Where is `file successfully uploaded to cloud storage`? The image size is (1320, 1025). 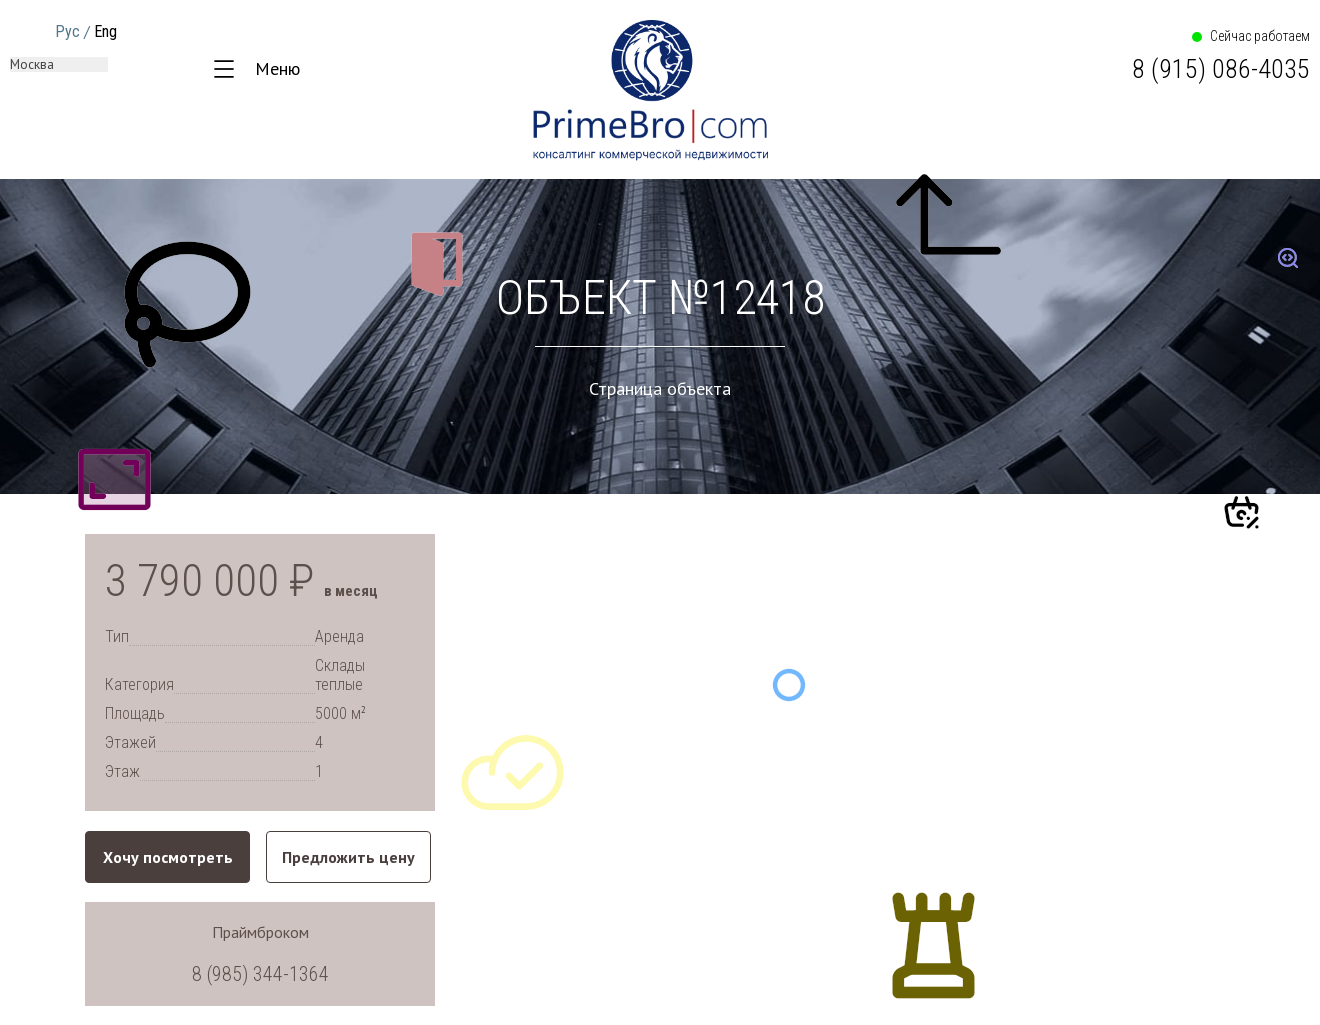 file successfully uploaded to cloud storage is located at coordinates (512, 772).